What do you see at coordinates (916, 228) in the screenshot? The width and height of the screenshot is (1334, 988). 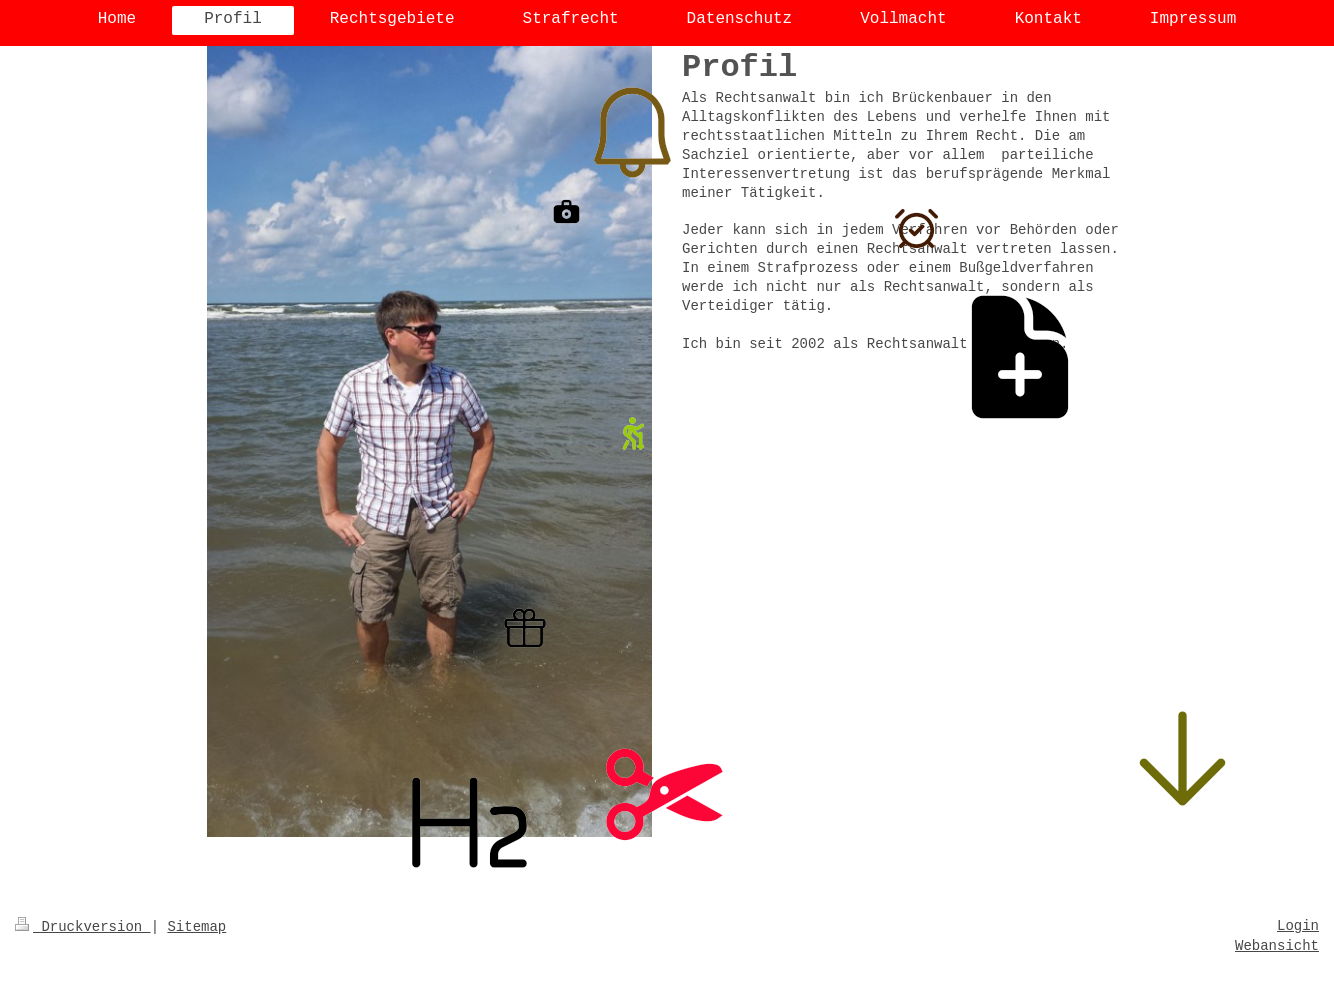 I see `alarm set successfully` at bounding box center [916, 228].